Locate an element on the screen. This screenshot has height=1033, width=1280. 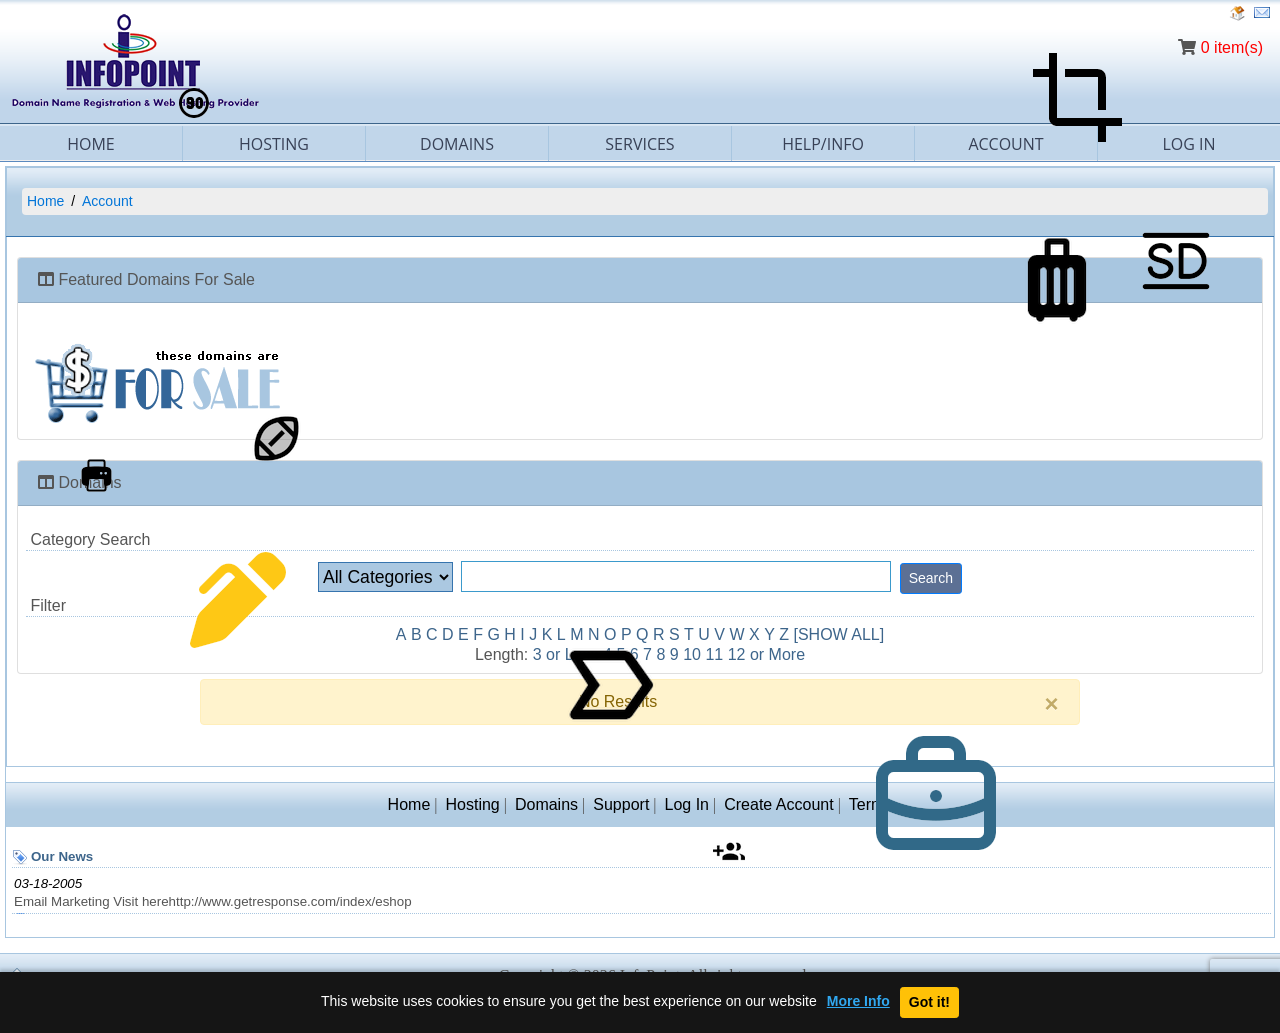
access work or business-related content is located at coordinates (936, 796).